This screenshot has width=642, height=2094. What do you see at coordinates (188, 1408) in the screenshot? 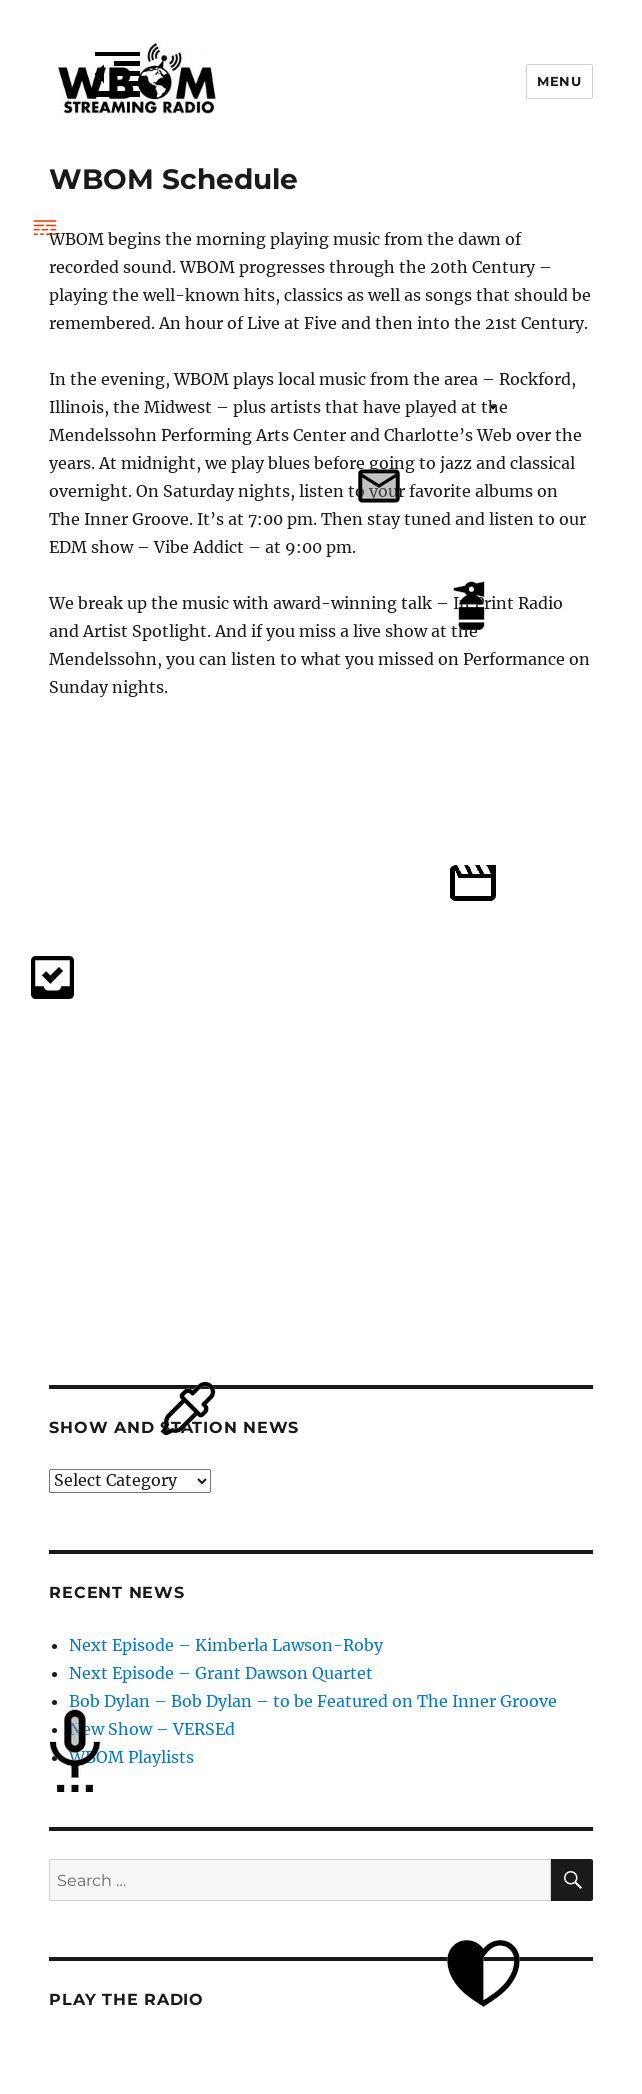
I see `pick a color from the screen` at bounding box center [188, 1408].